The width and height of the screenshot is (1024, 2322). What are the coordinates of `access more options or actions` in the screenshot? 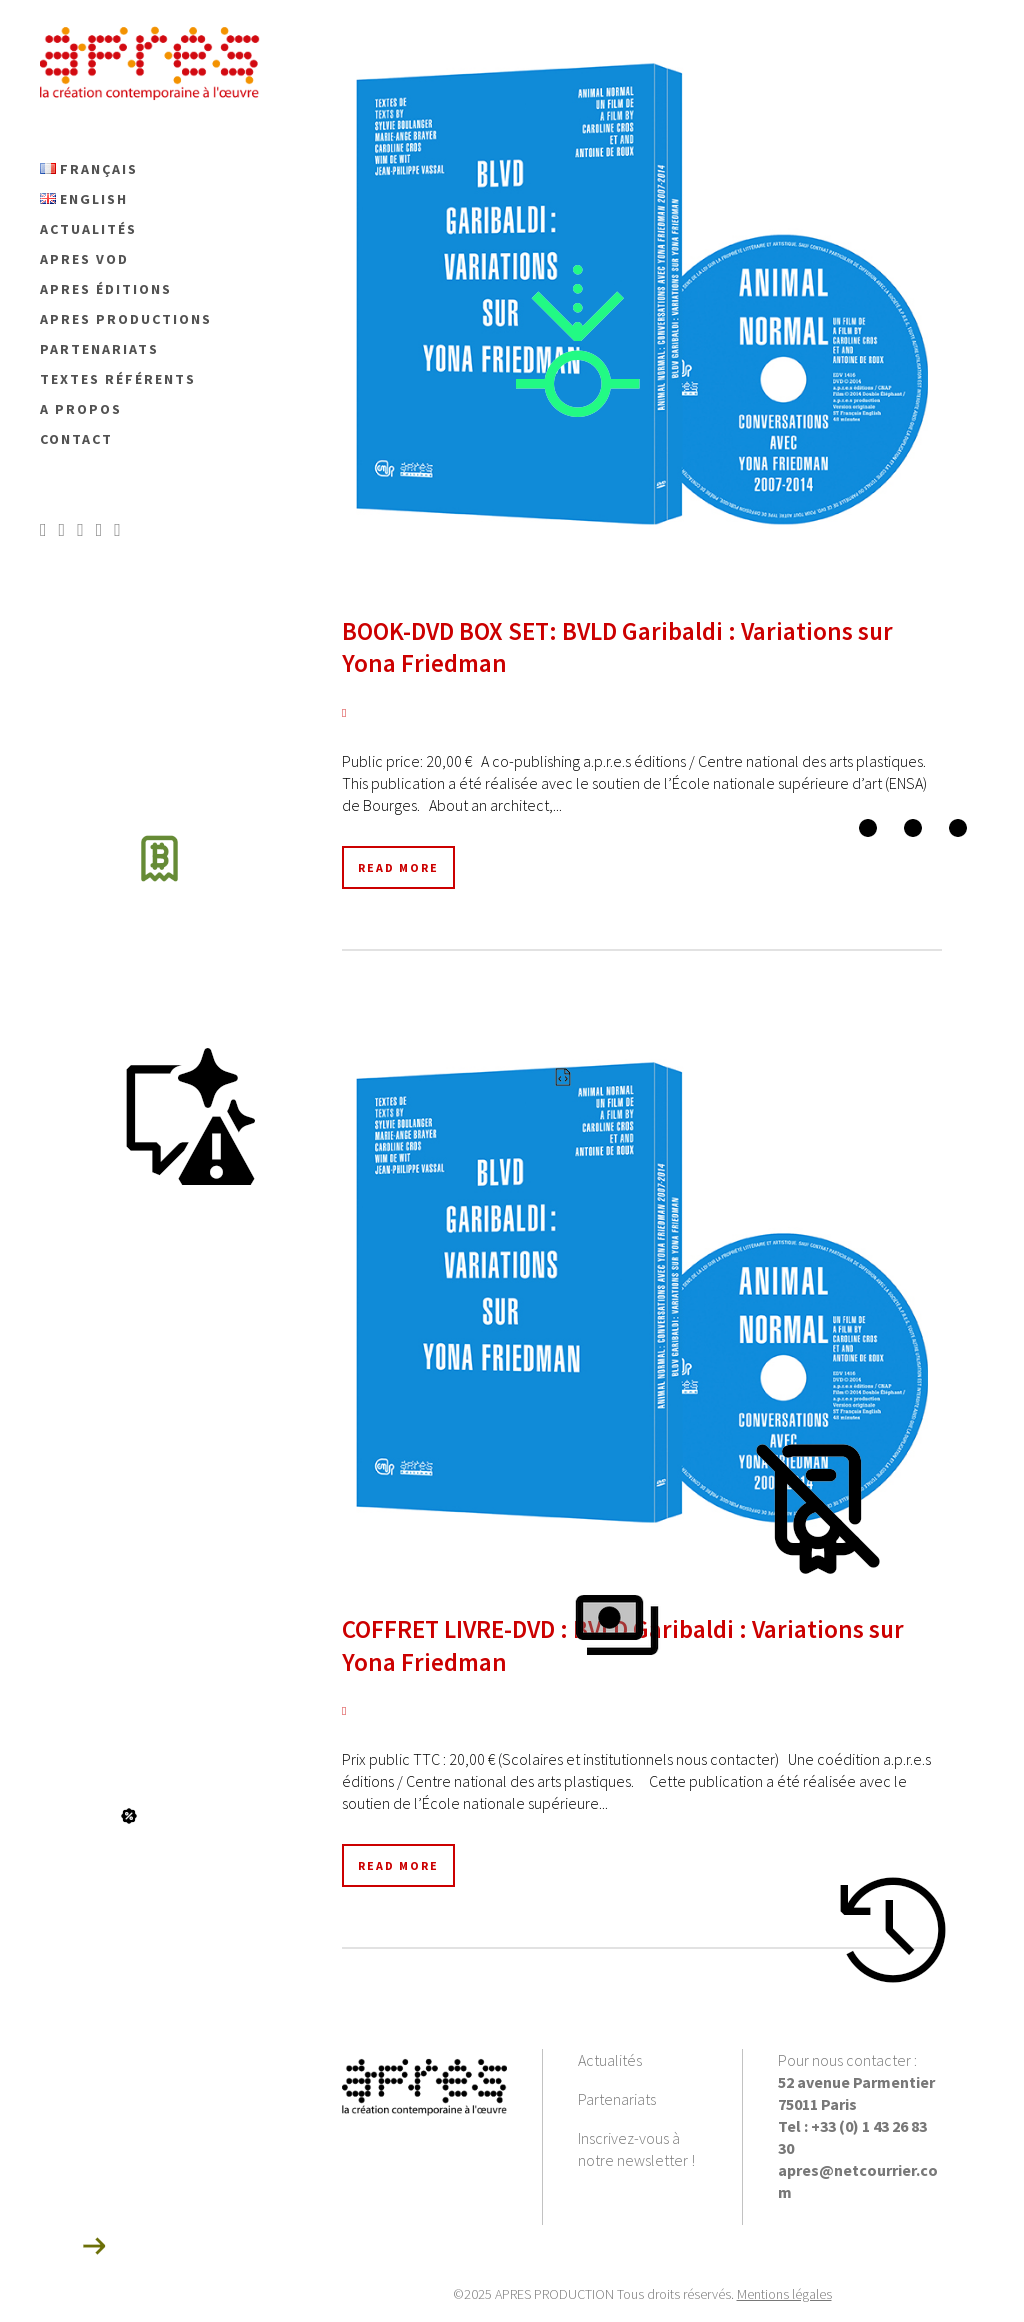 It's located at (913, 828).